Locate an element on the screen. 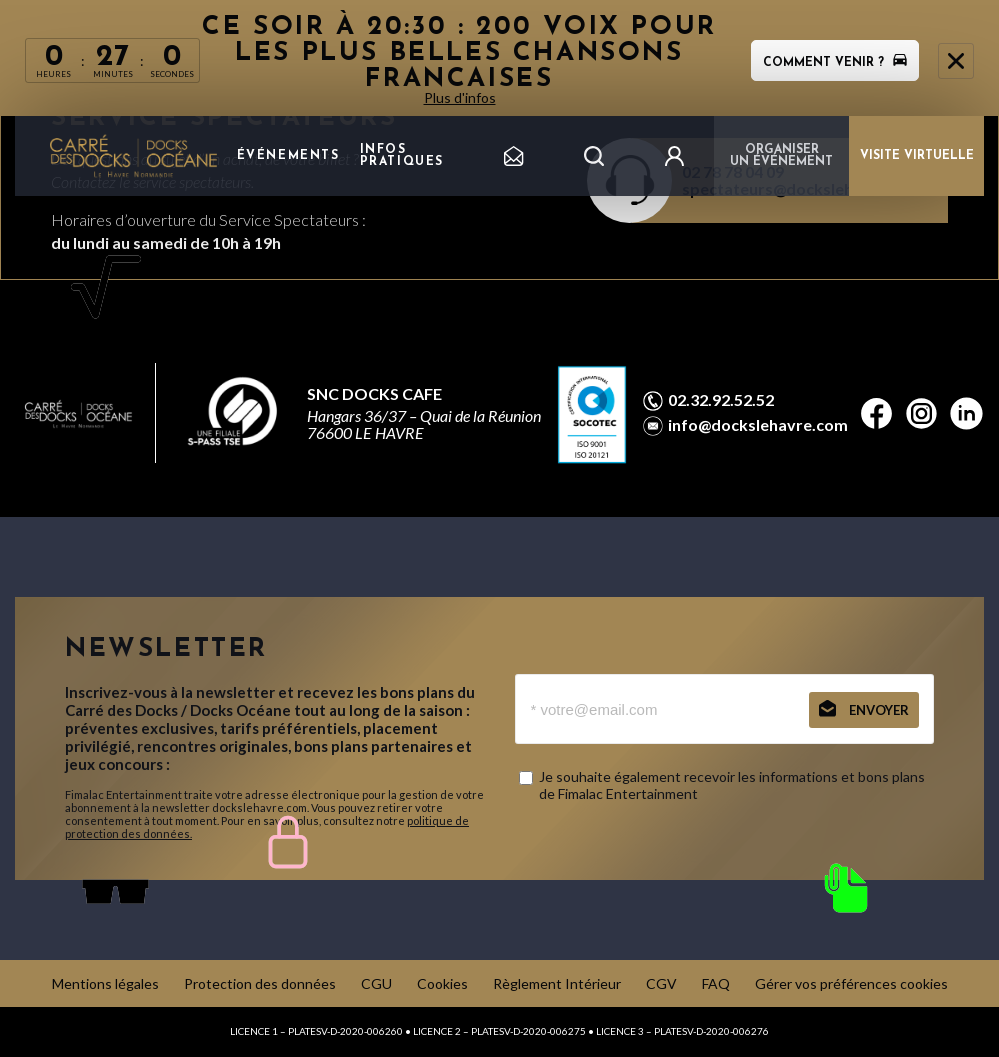 Image resolution: width=999 pixels, height=1057 pixels. indicates a locked or secured item is located at coordinates (288, 842).